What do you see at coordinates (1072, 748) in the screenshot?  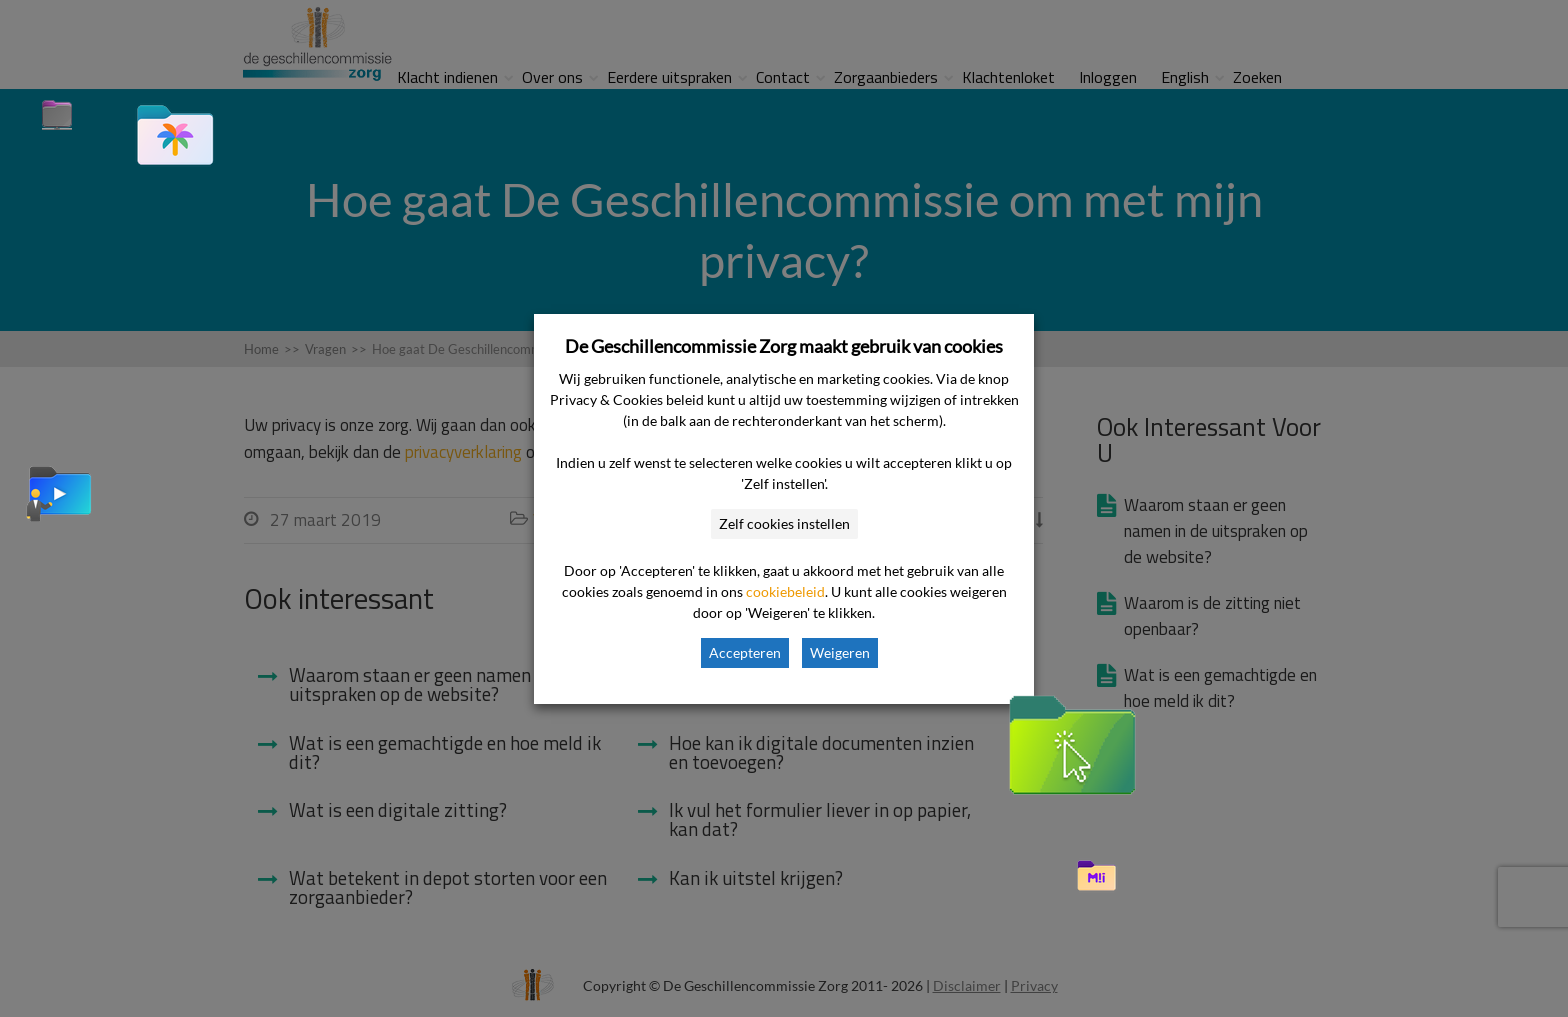 I see `folder containing cursor or pointer assets` at bounding box center [1072, 748].